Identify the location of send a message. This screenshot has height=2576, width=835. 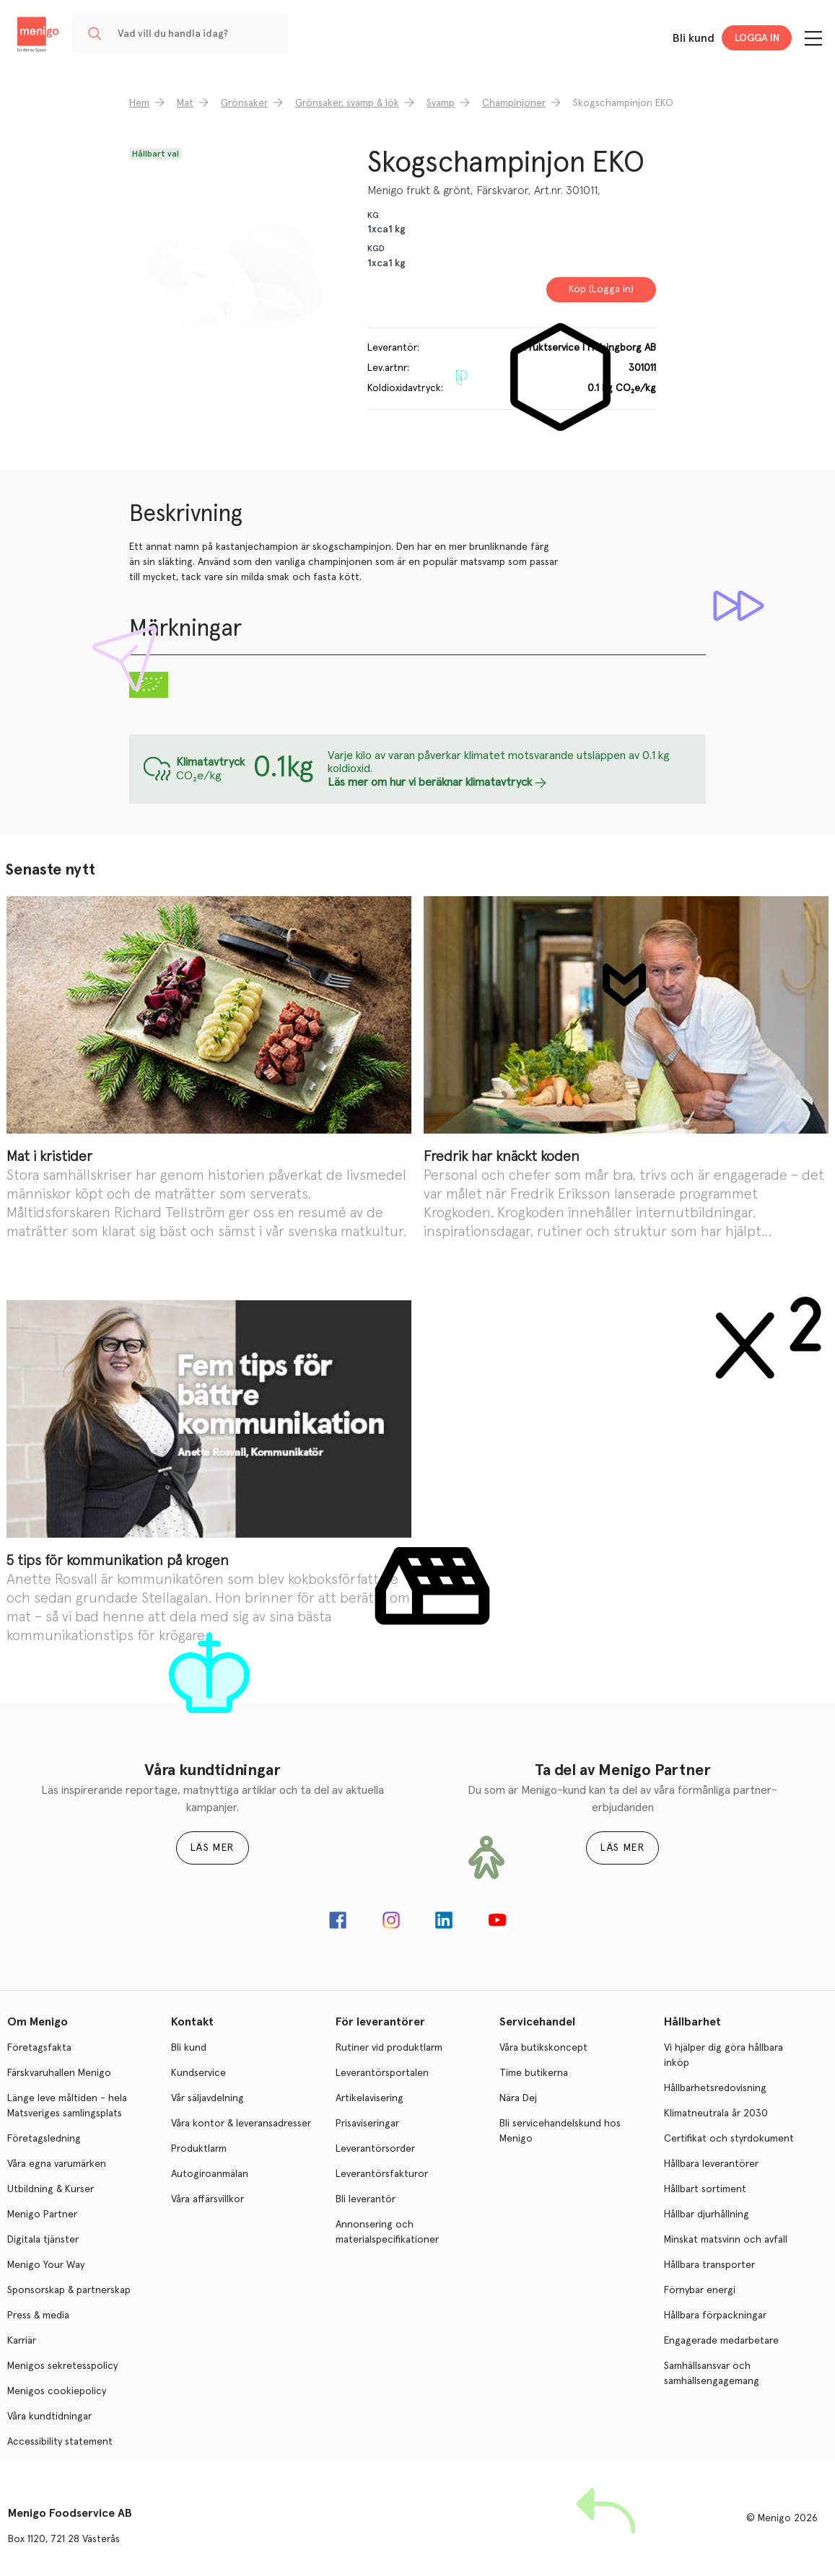
(127, 656).